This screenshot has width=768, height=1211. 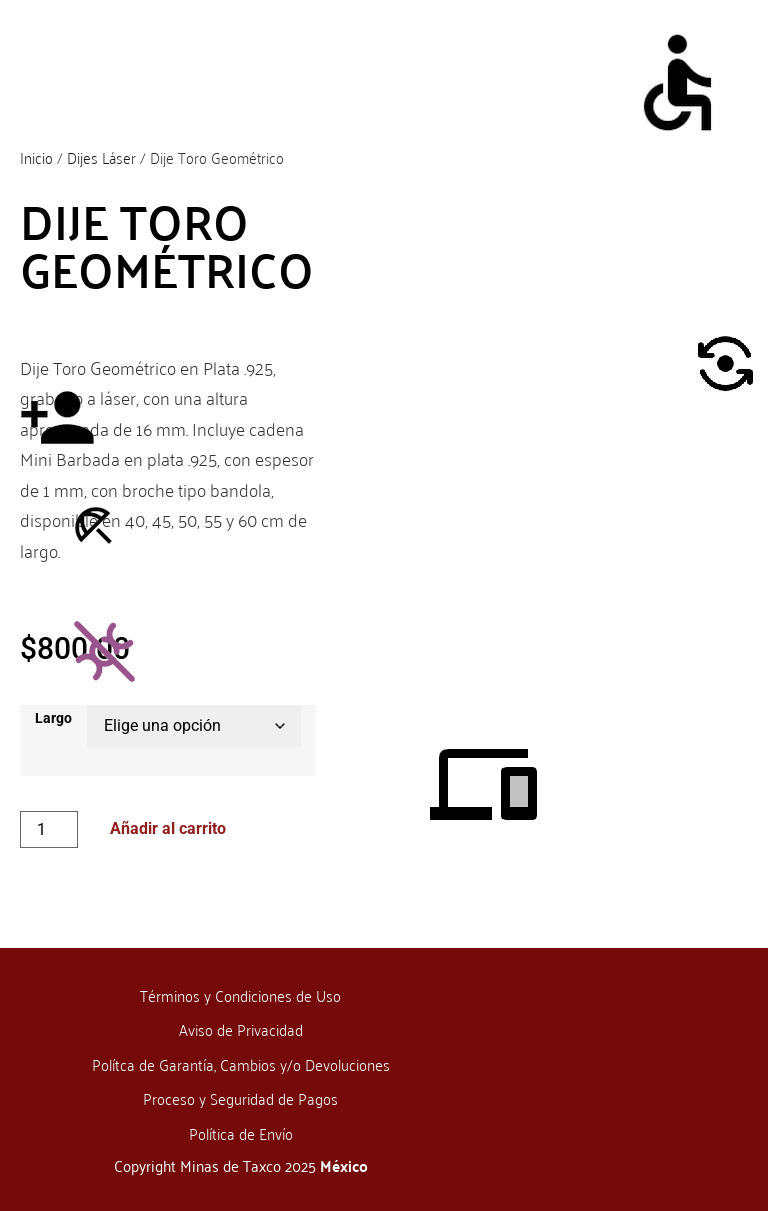 What do you see at coordinates (677, 82) in the screenshot?
I see `indicates wheelchair accessibility` at bounding box center [677, 82].